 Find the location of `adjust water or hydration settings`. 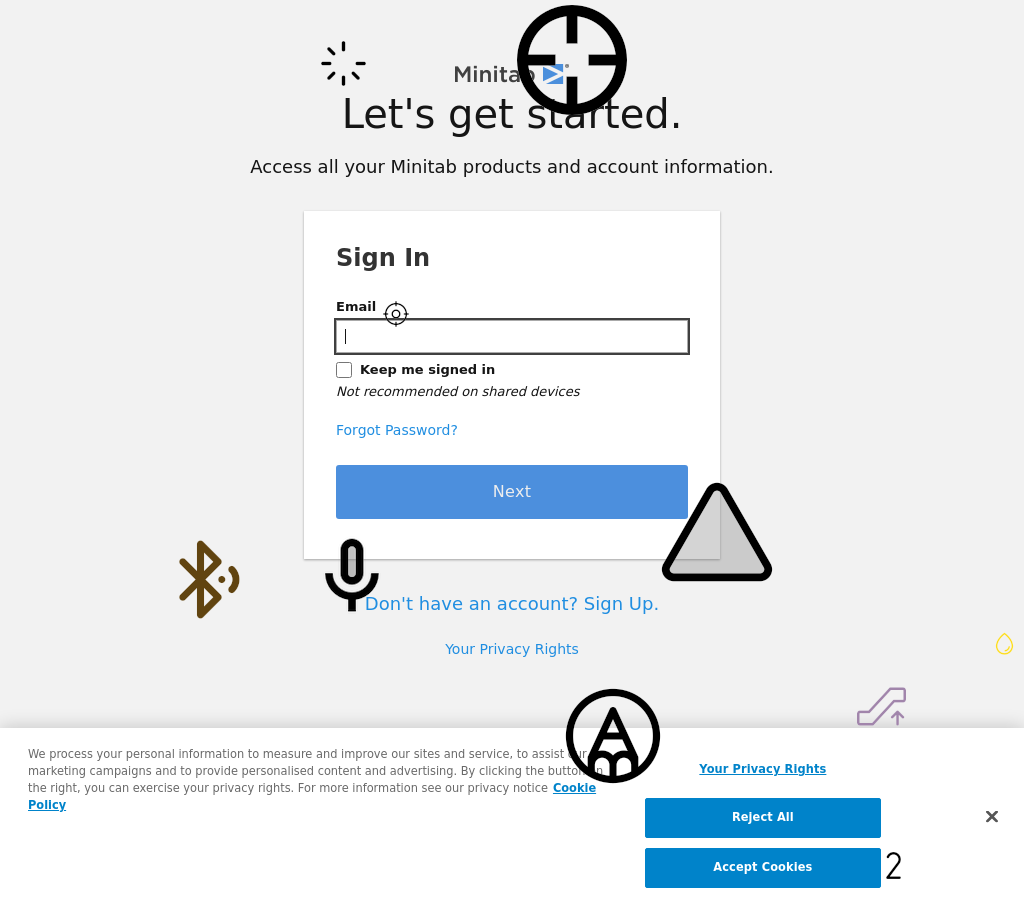

adjust water or hydration settings is located at coordinates (1004, 644).